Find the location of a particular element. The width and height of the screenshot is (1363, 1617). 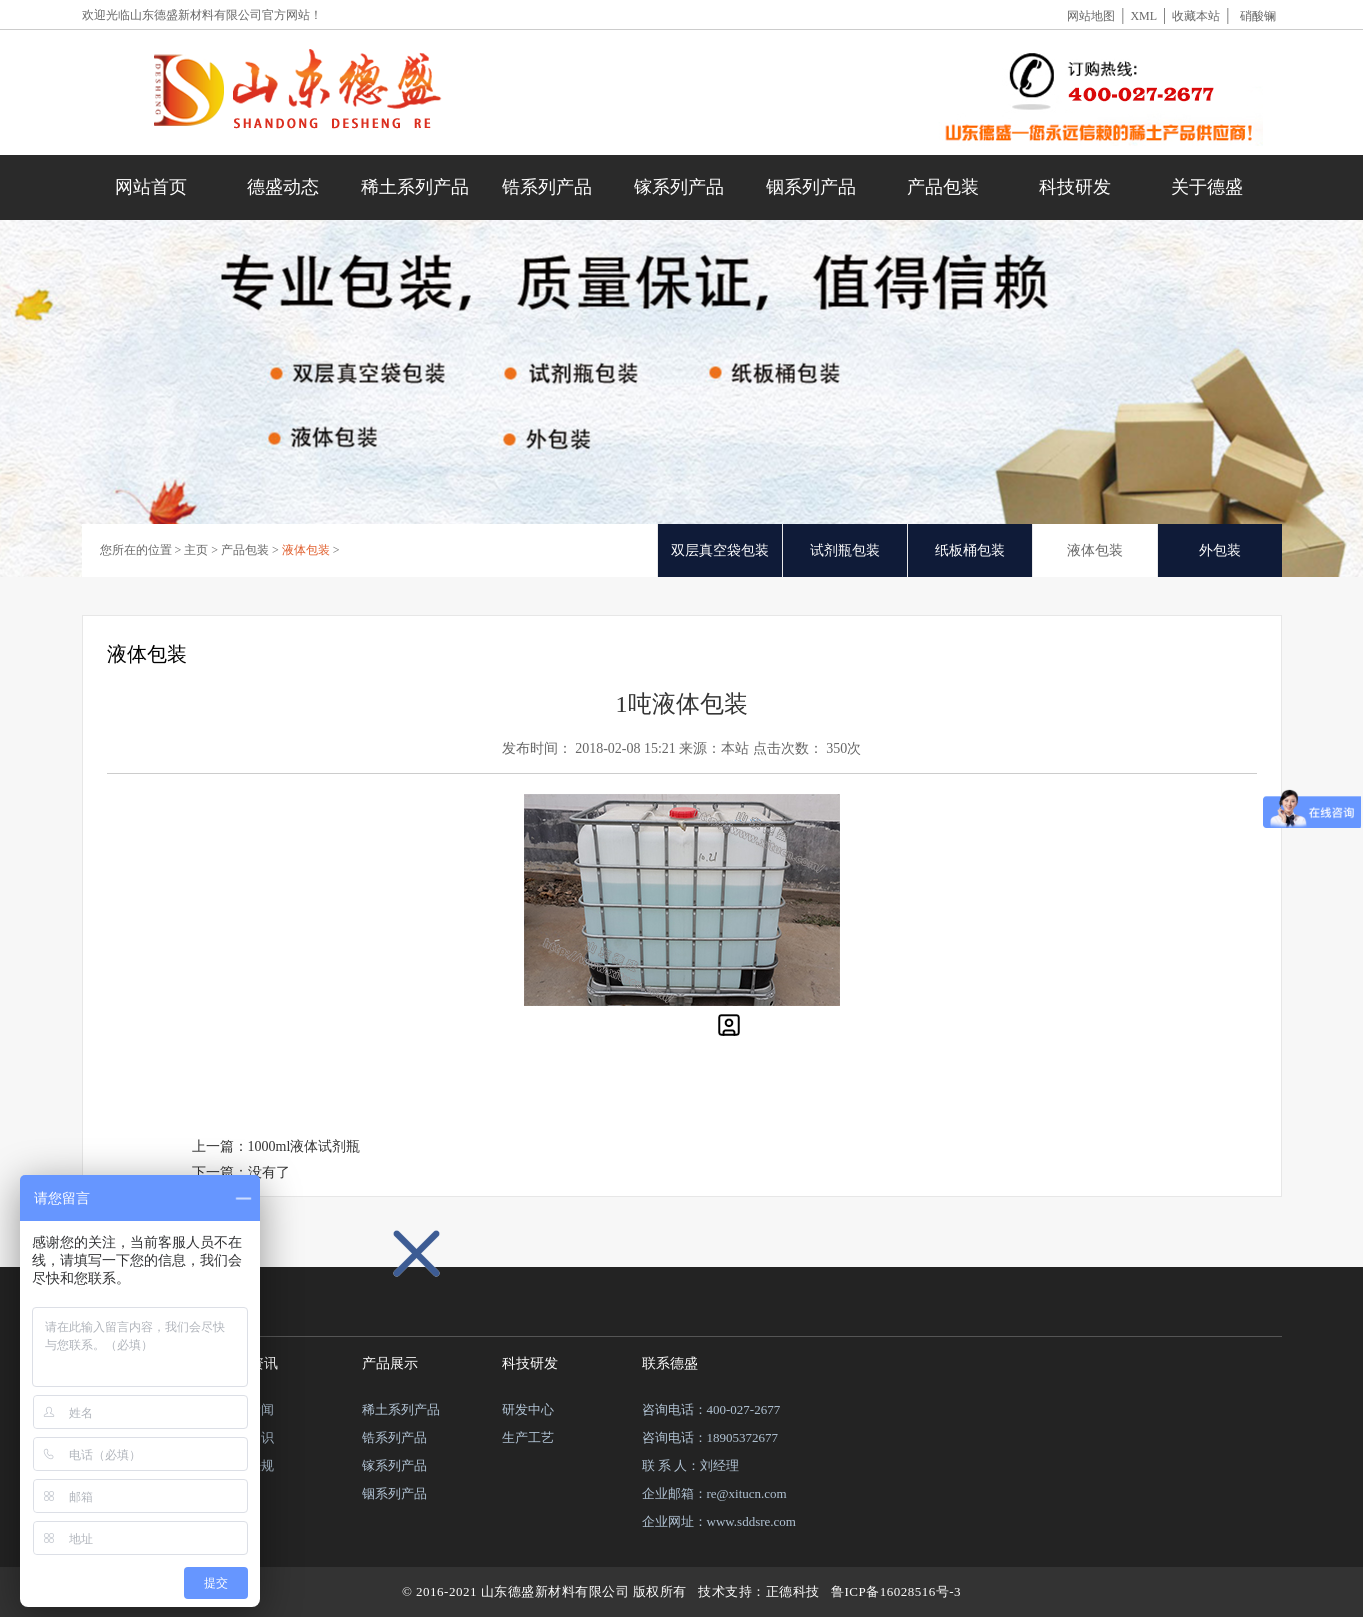

view user profile is located at coordinates (729, 1025).